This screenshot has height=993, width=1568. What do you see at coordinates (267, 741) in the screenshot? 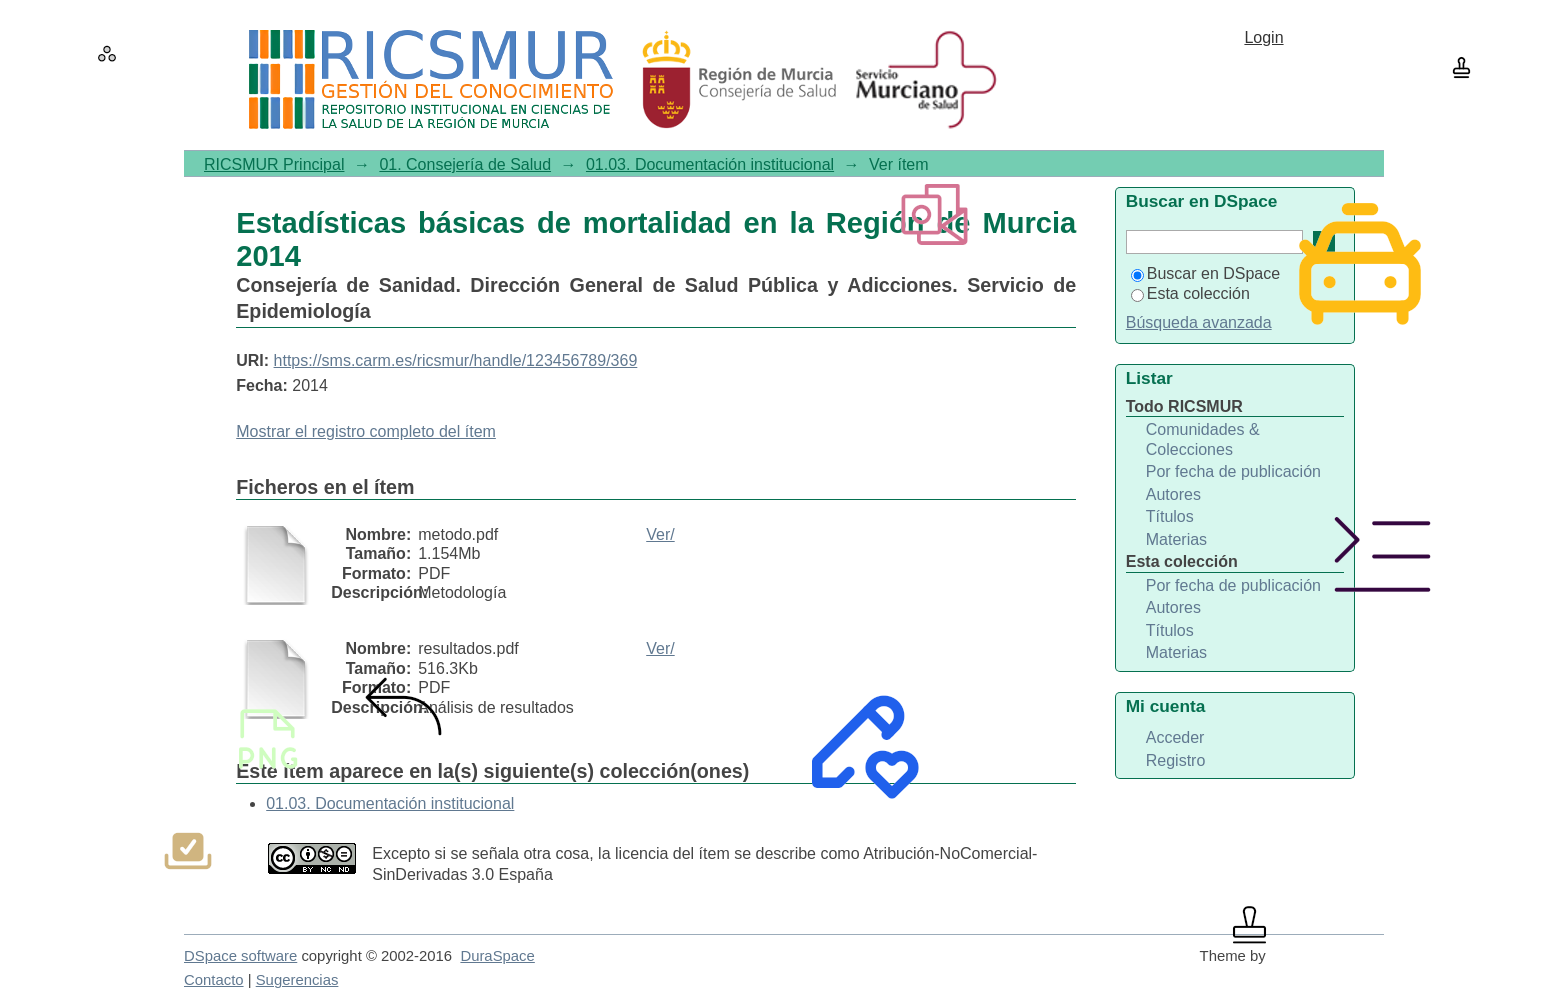
I see `a PNG image file` at bounding box center [267, 741].